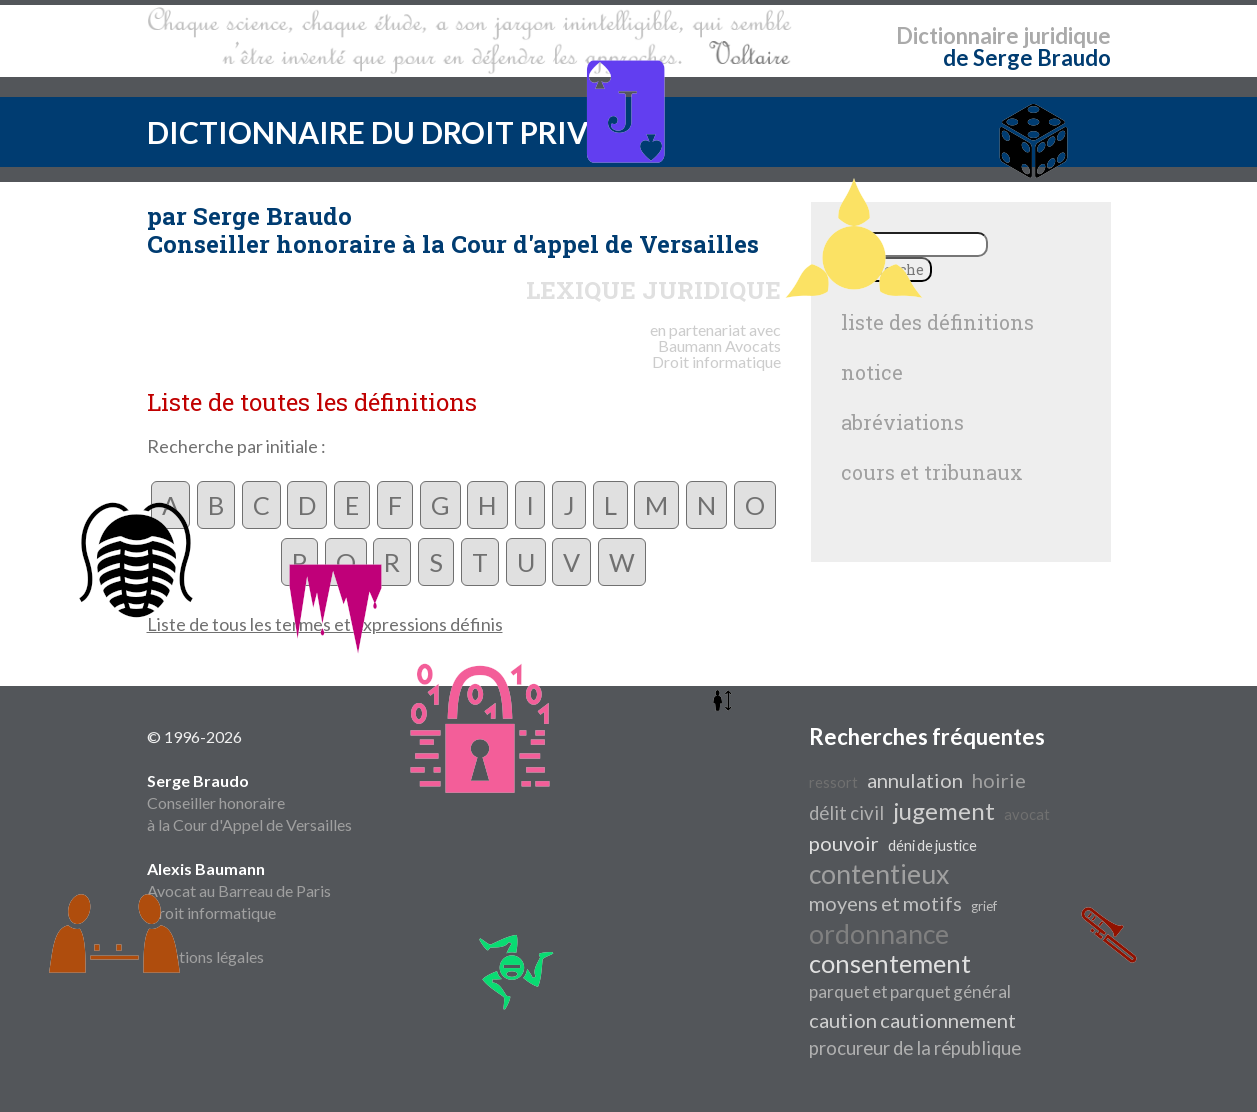 This screenshot has width=1257, height=1112. Describe the element at coordinates (625, 111) in the screenshot. I see `jack of spades playing card` at that location.